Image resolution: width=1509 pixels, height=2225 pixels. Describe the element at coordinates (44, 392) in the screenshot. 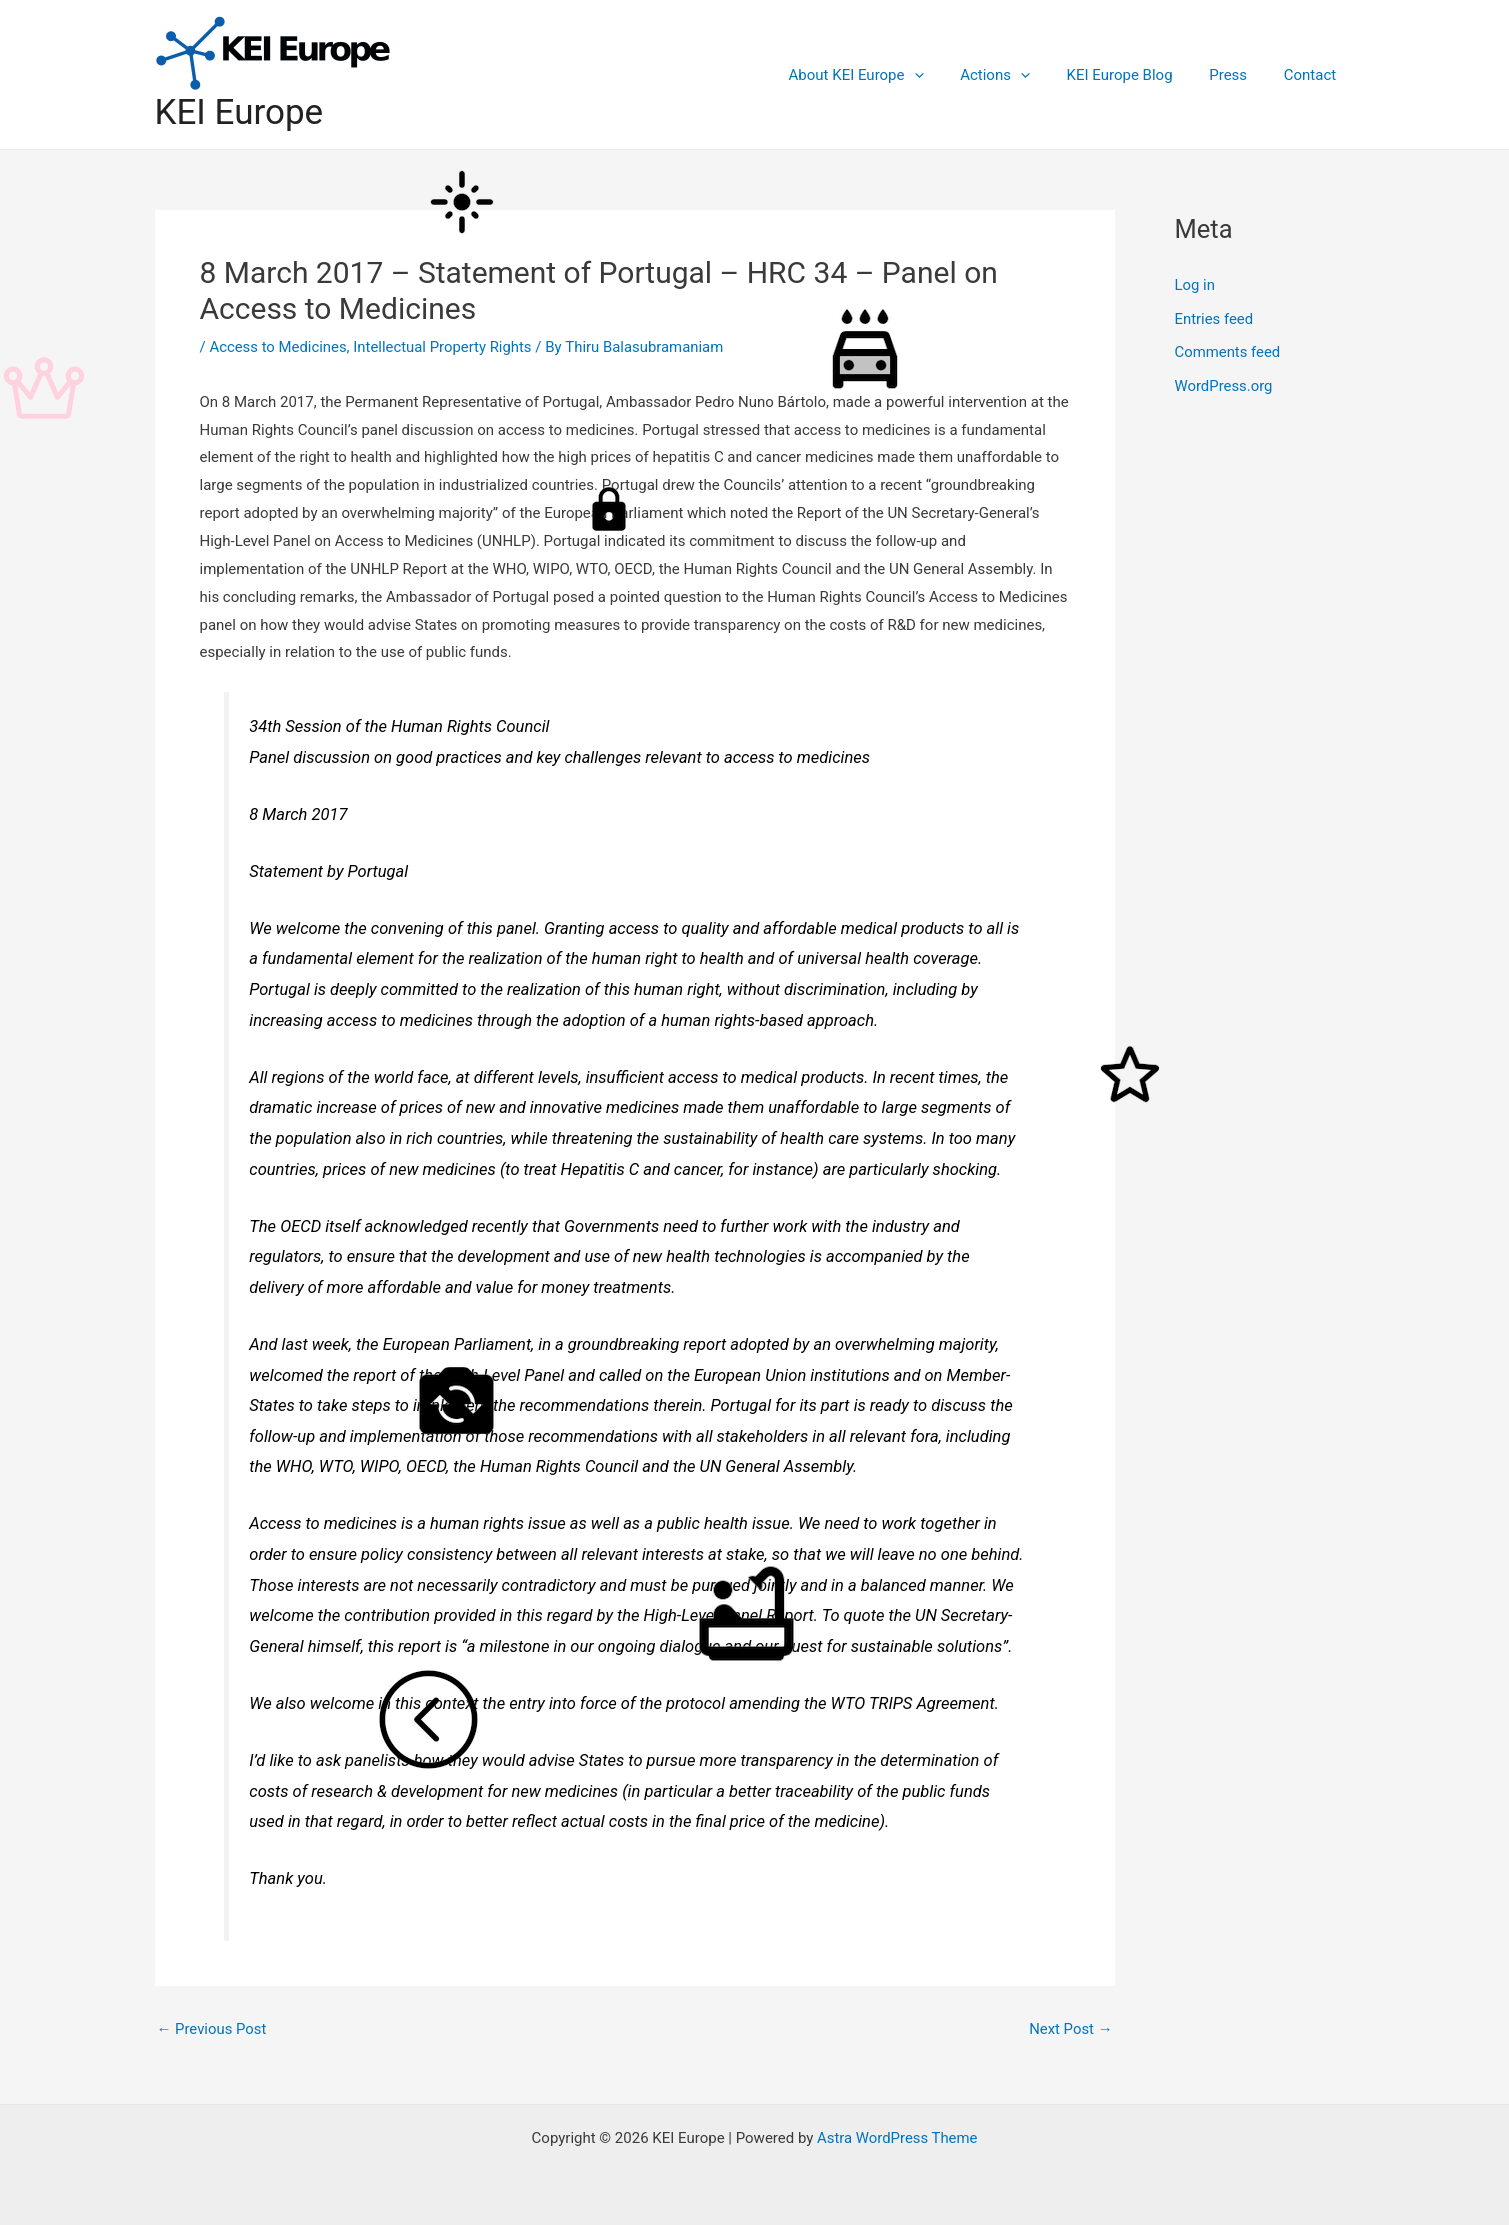

I see `indicates premium or pro subscription status` at that location.